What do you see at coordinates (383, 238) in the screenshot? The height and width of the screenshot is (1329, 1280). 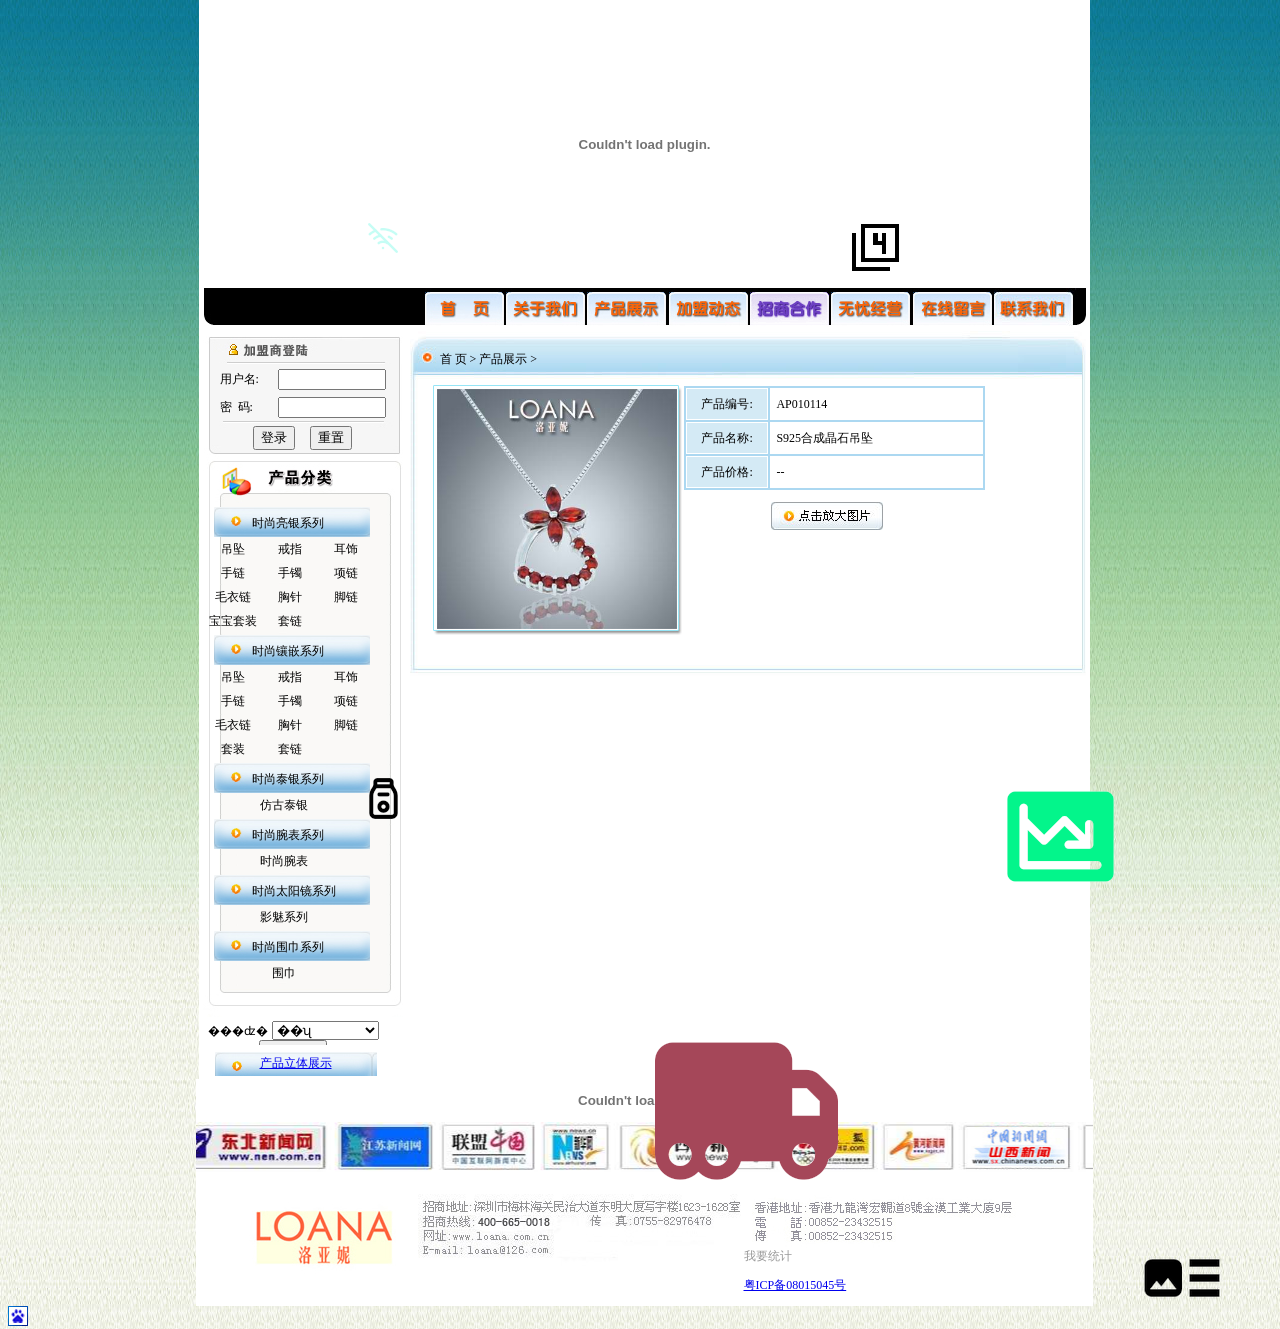 I see `indicates wifi is disabled or unavailable` at bounding box center [383, 238].